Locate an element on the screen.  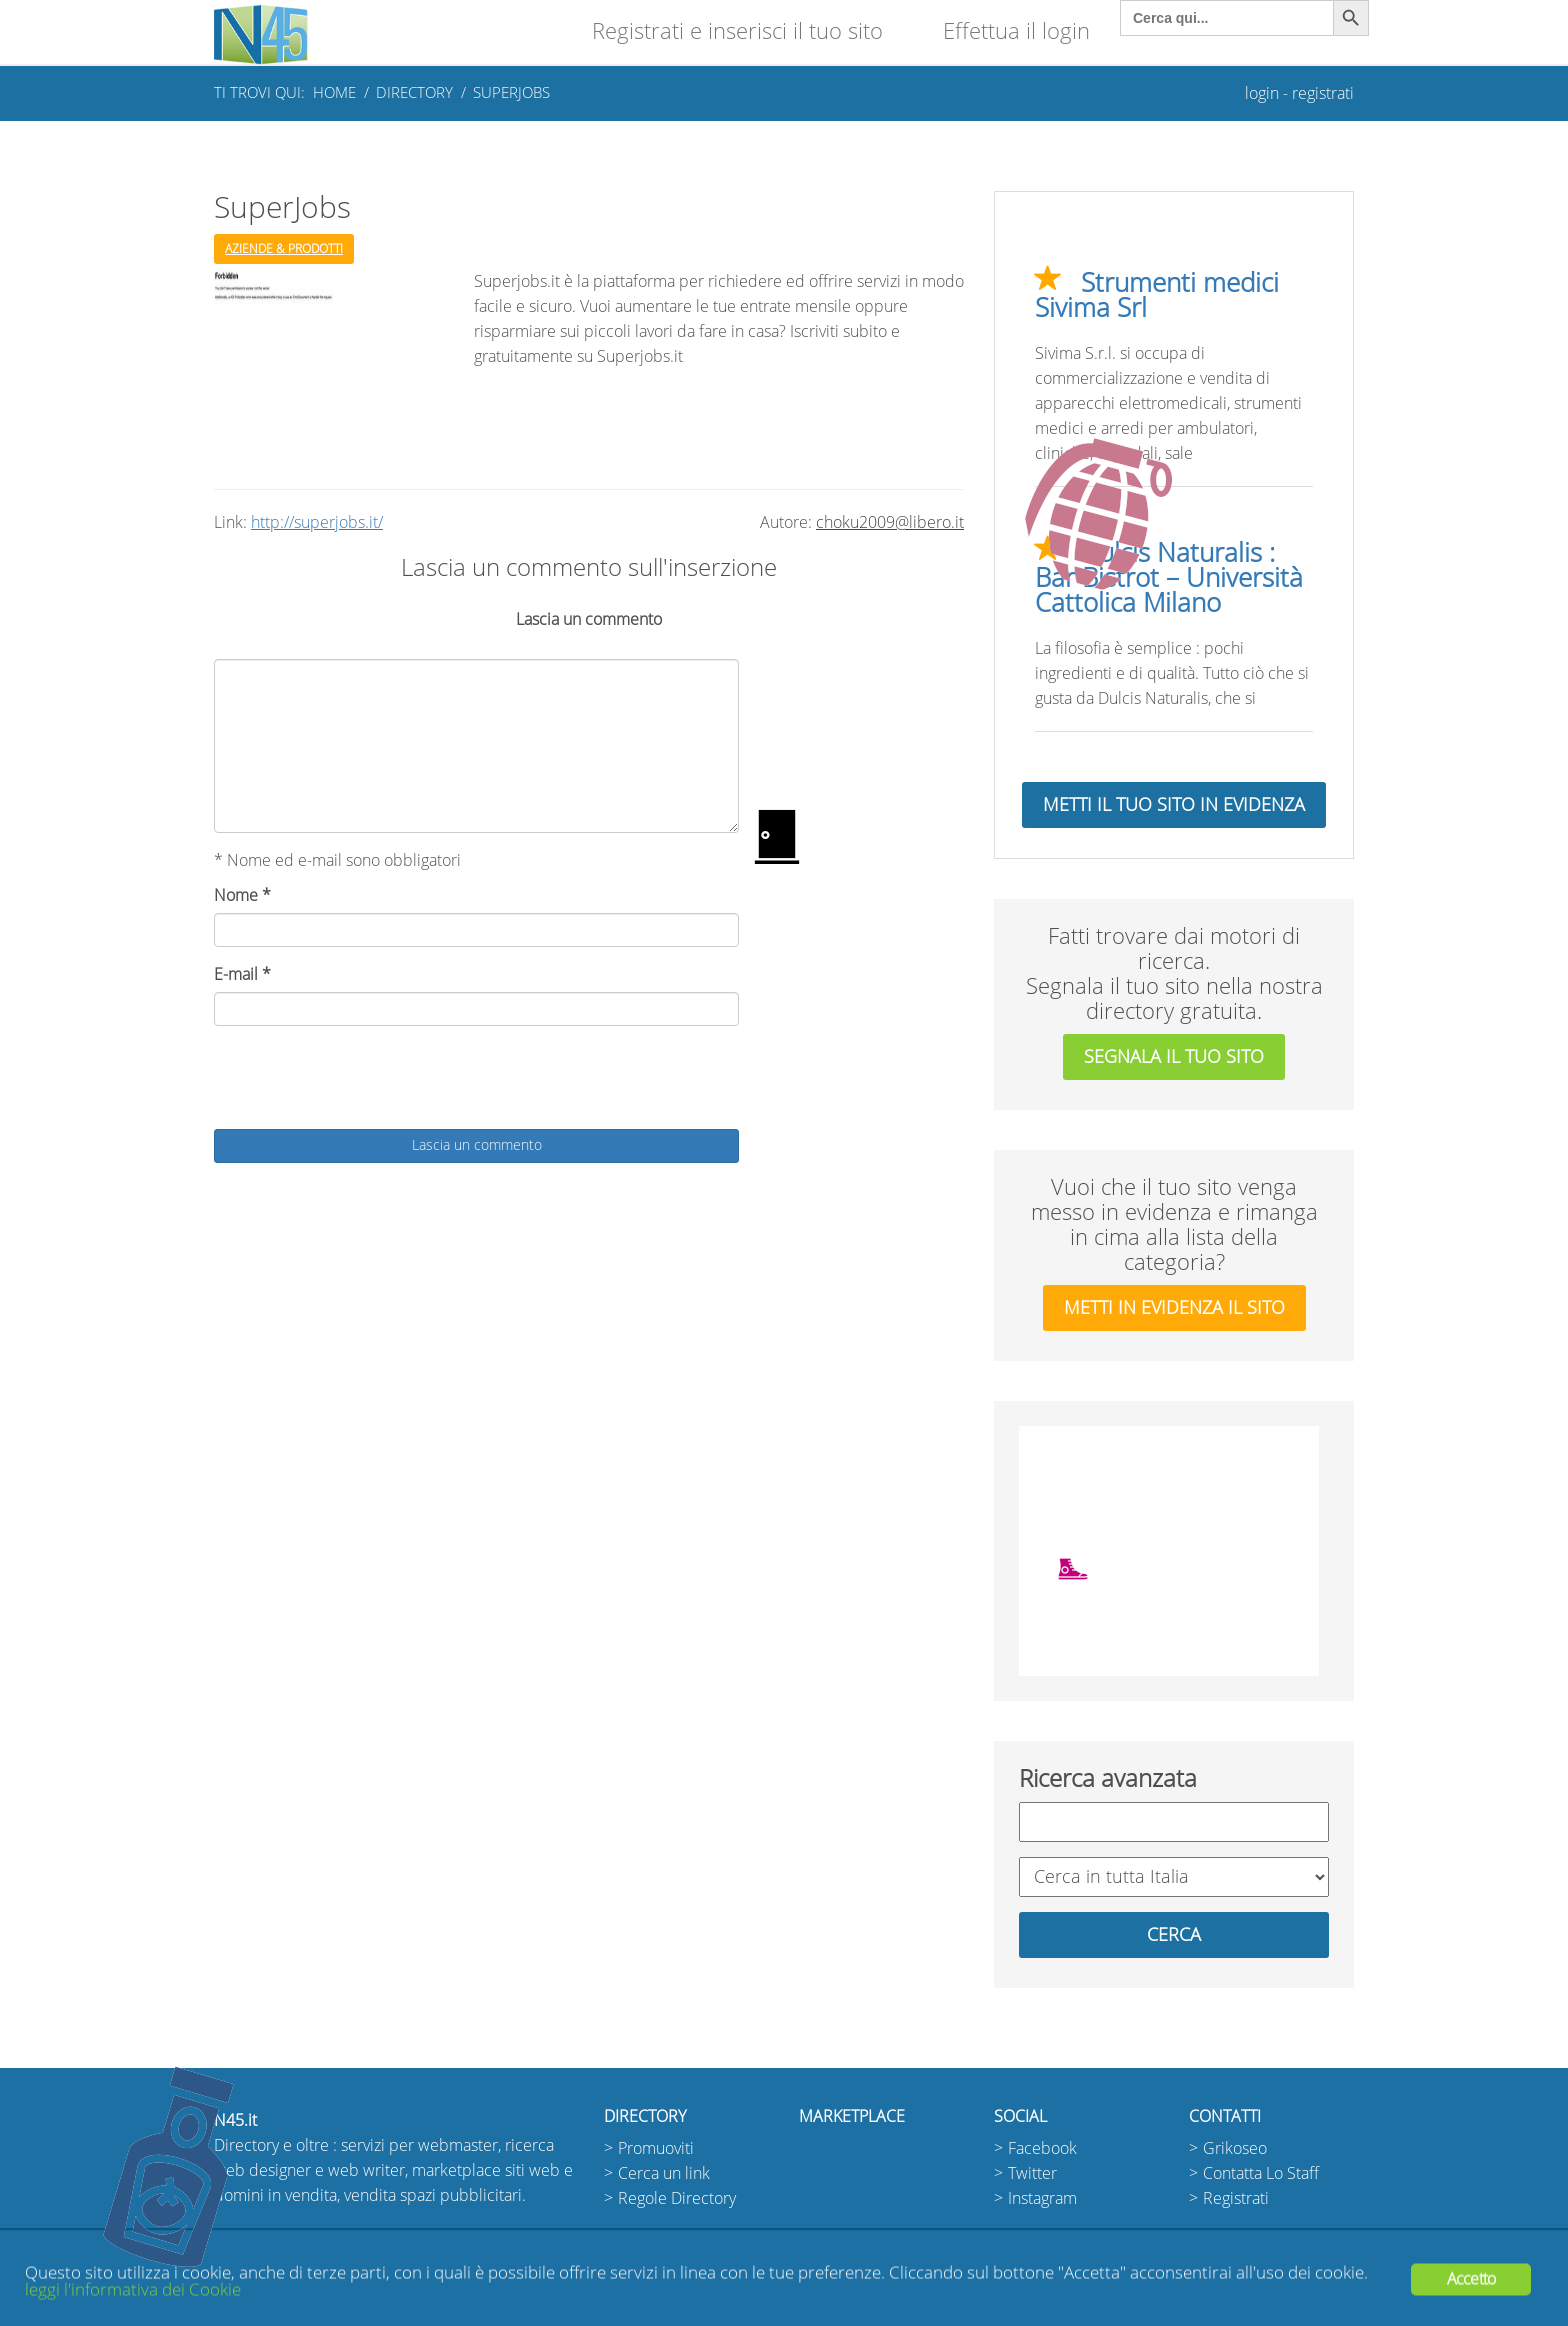
select ketchup as a condiment option is located at coordinates (169, 2166).